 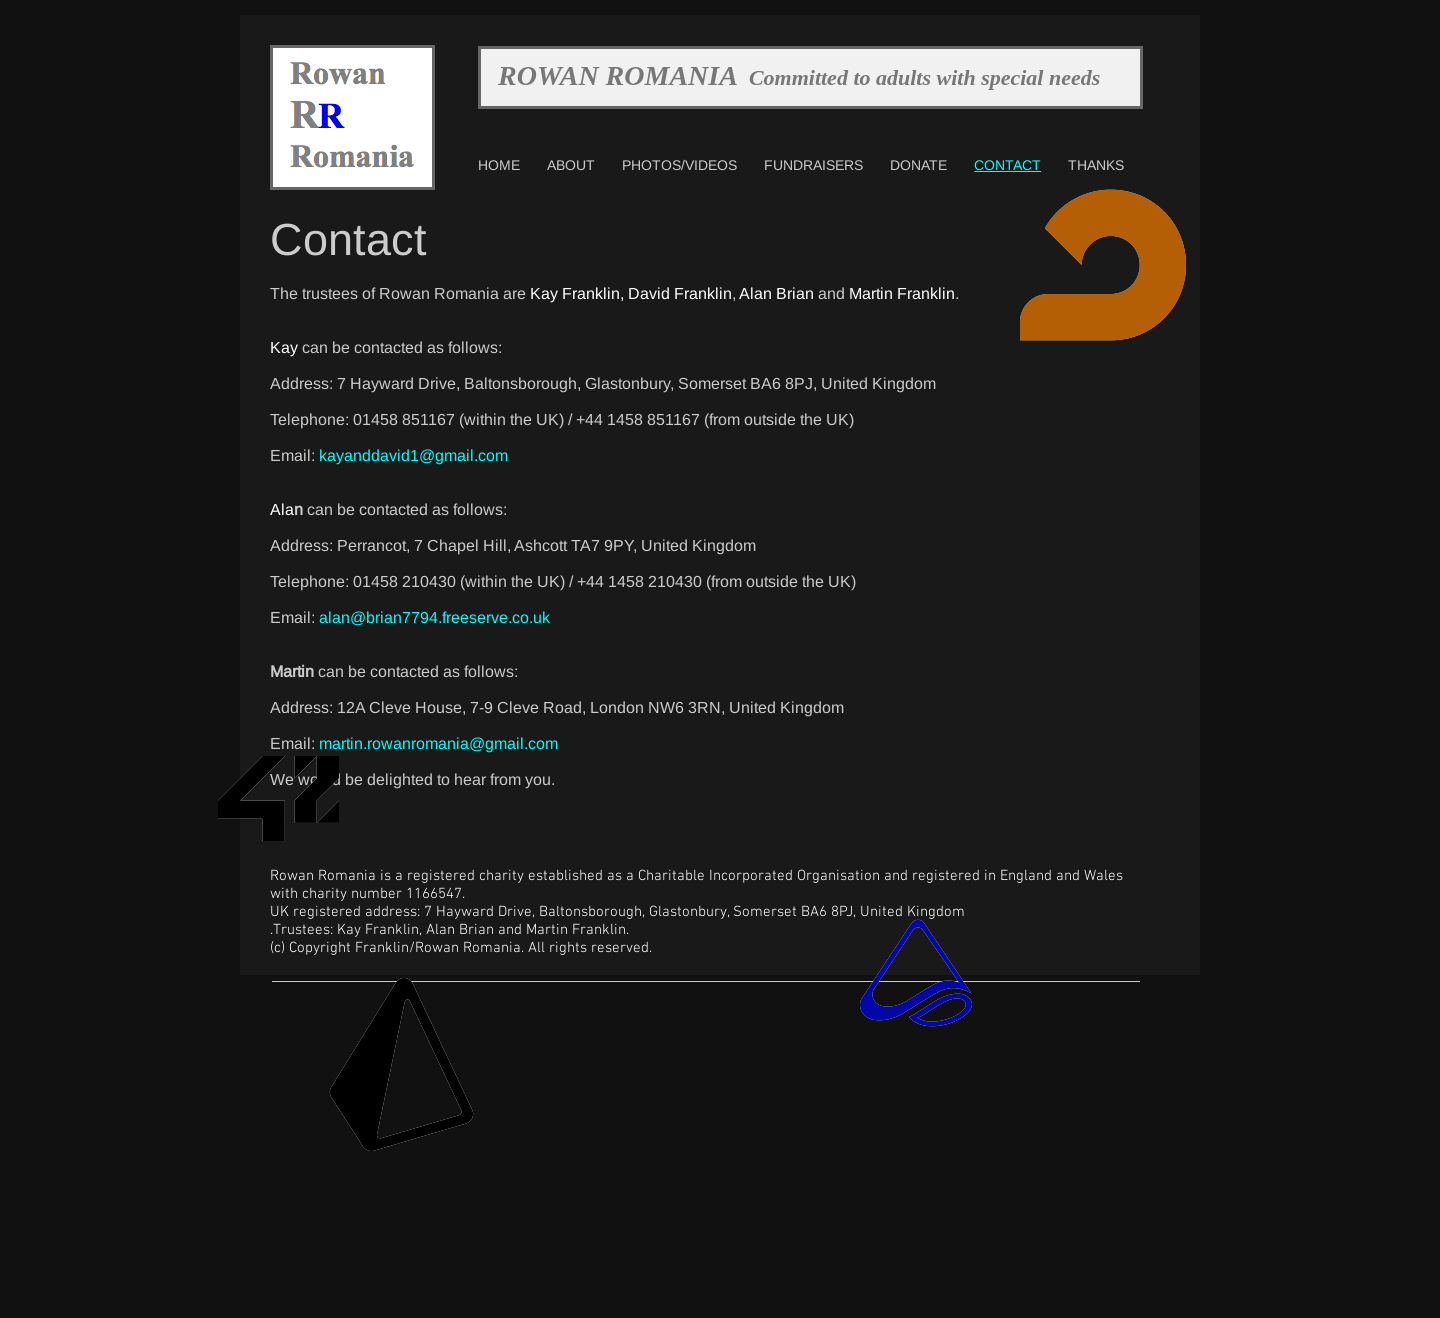 I want to click on access AdRoll advertising platform, so click(x=1103, y=265).